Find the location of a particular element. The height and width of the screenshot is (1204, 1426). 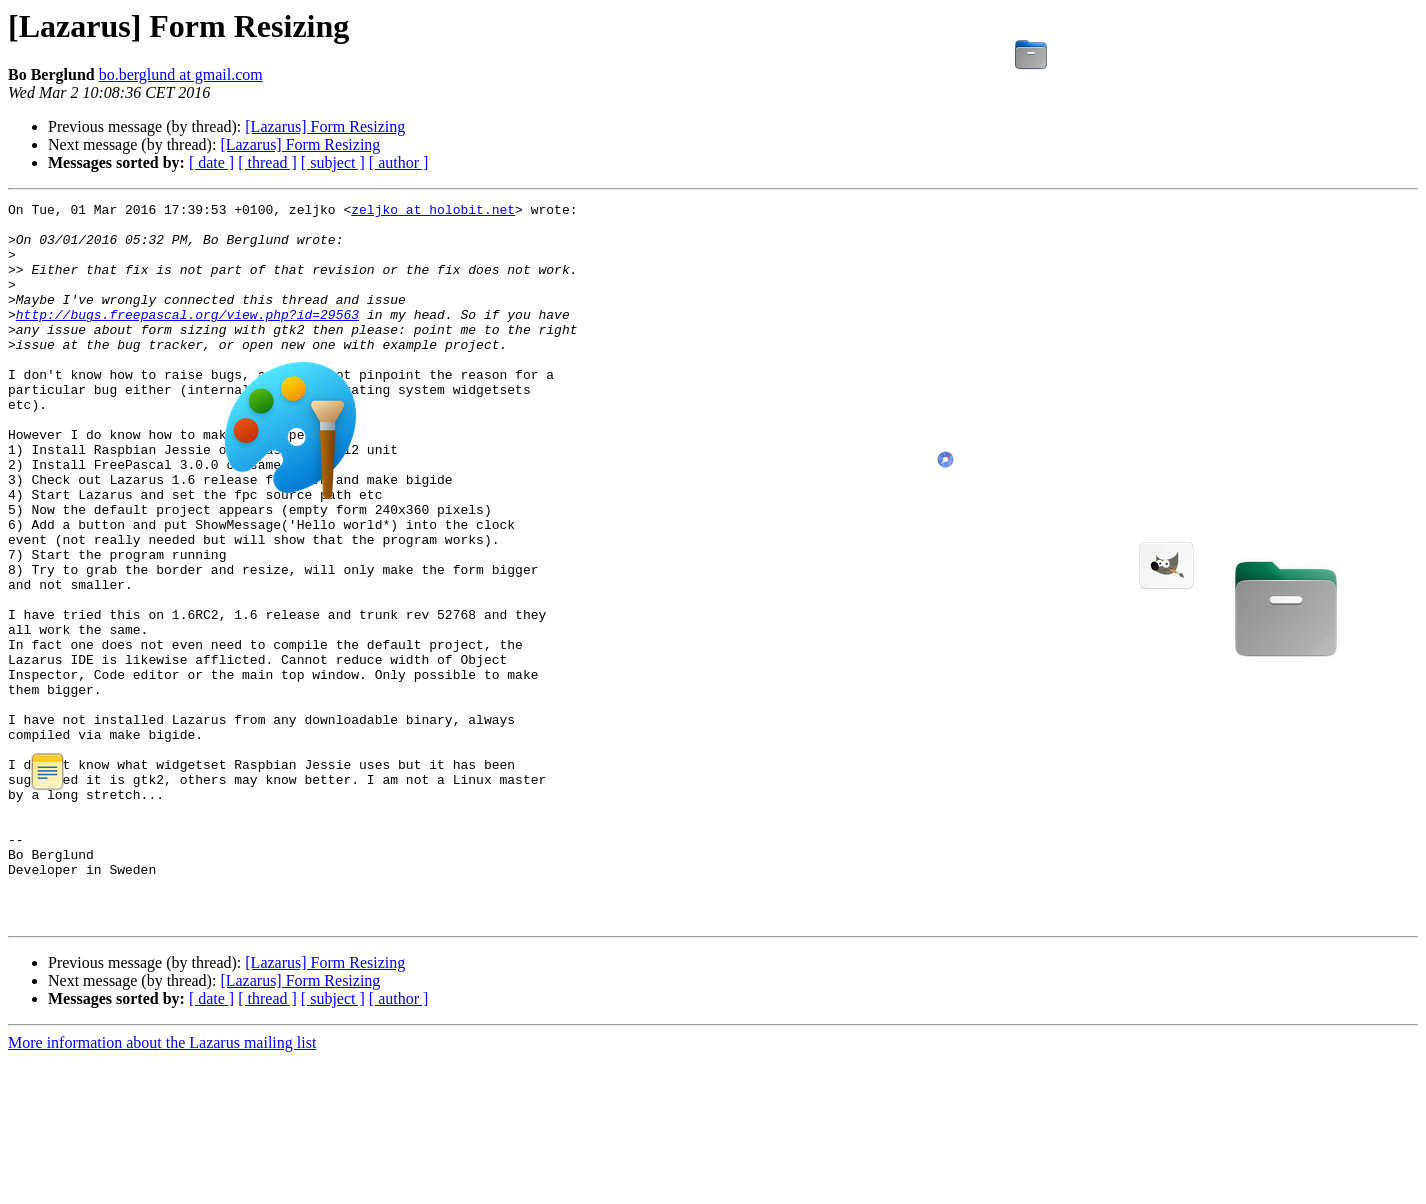

open the web browser is located at coordinates (945, 459).